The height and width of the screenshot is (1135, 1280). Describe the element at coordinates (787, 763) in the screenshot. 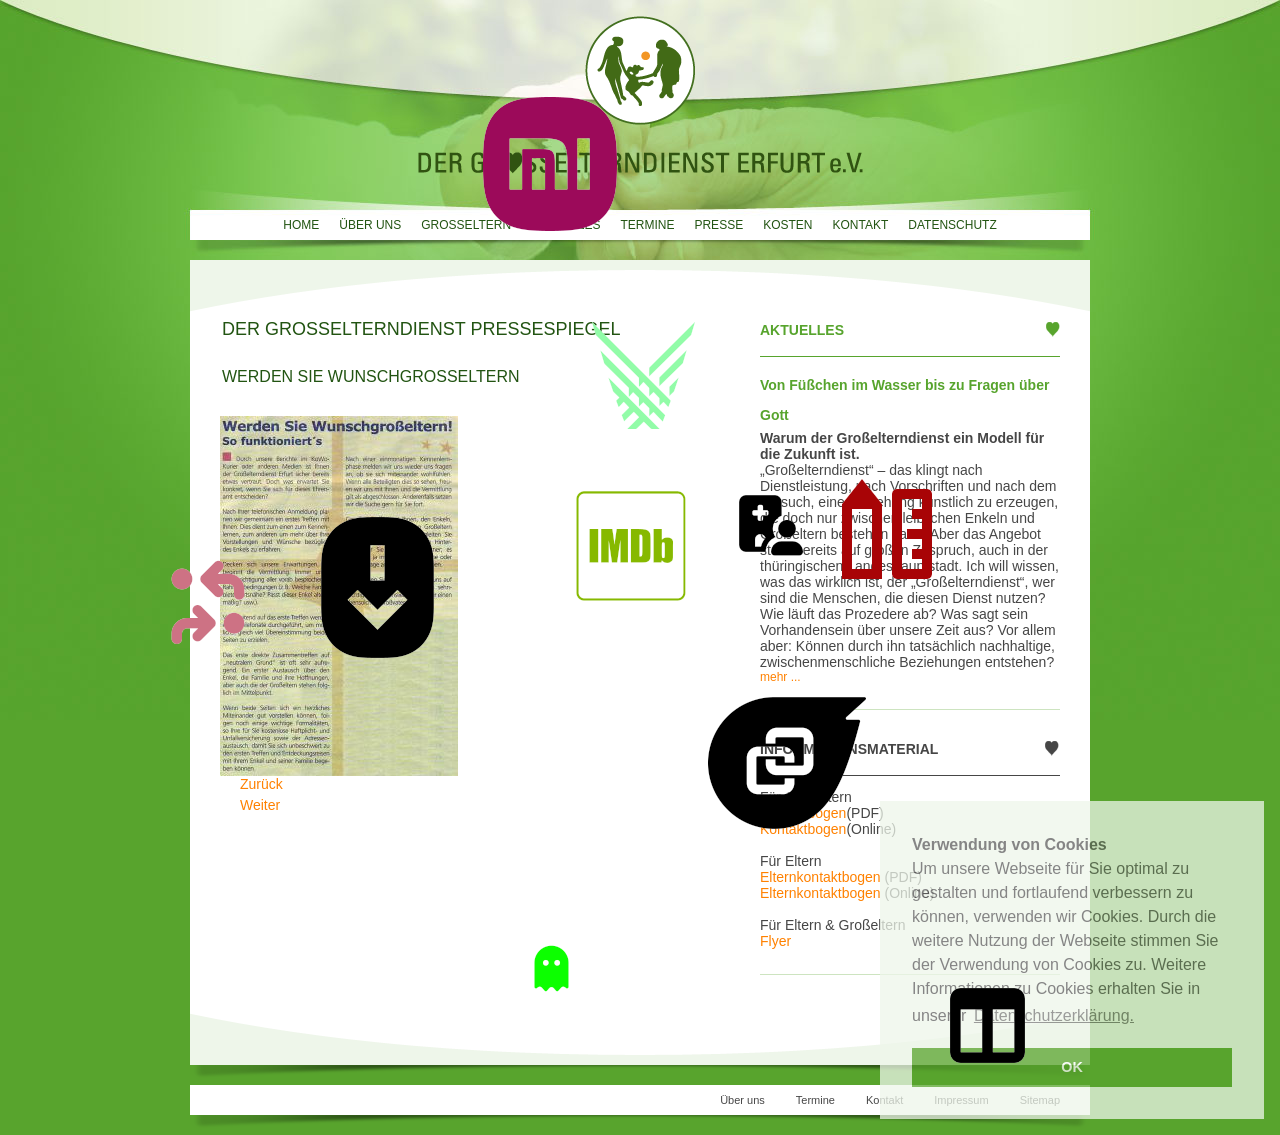

I see `linkfire logo` at that location.